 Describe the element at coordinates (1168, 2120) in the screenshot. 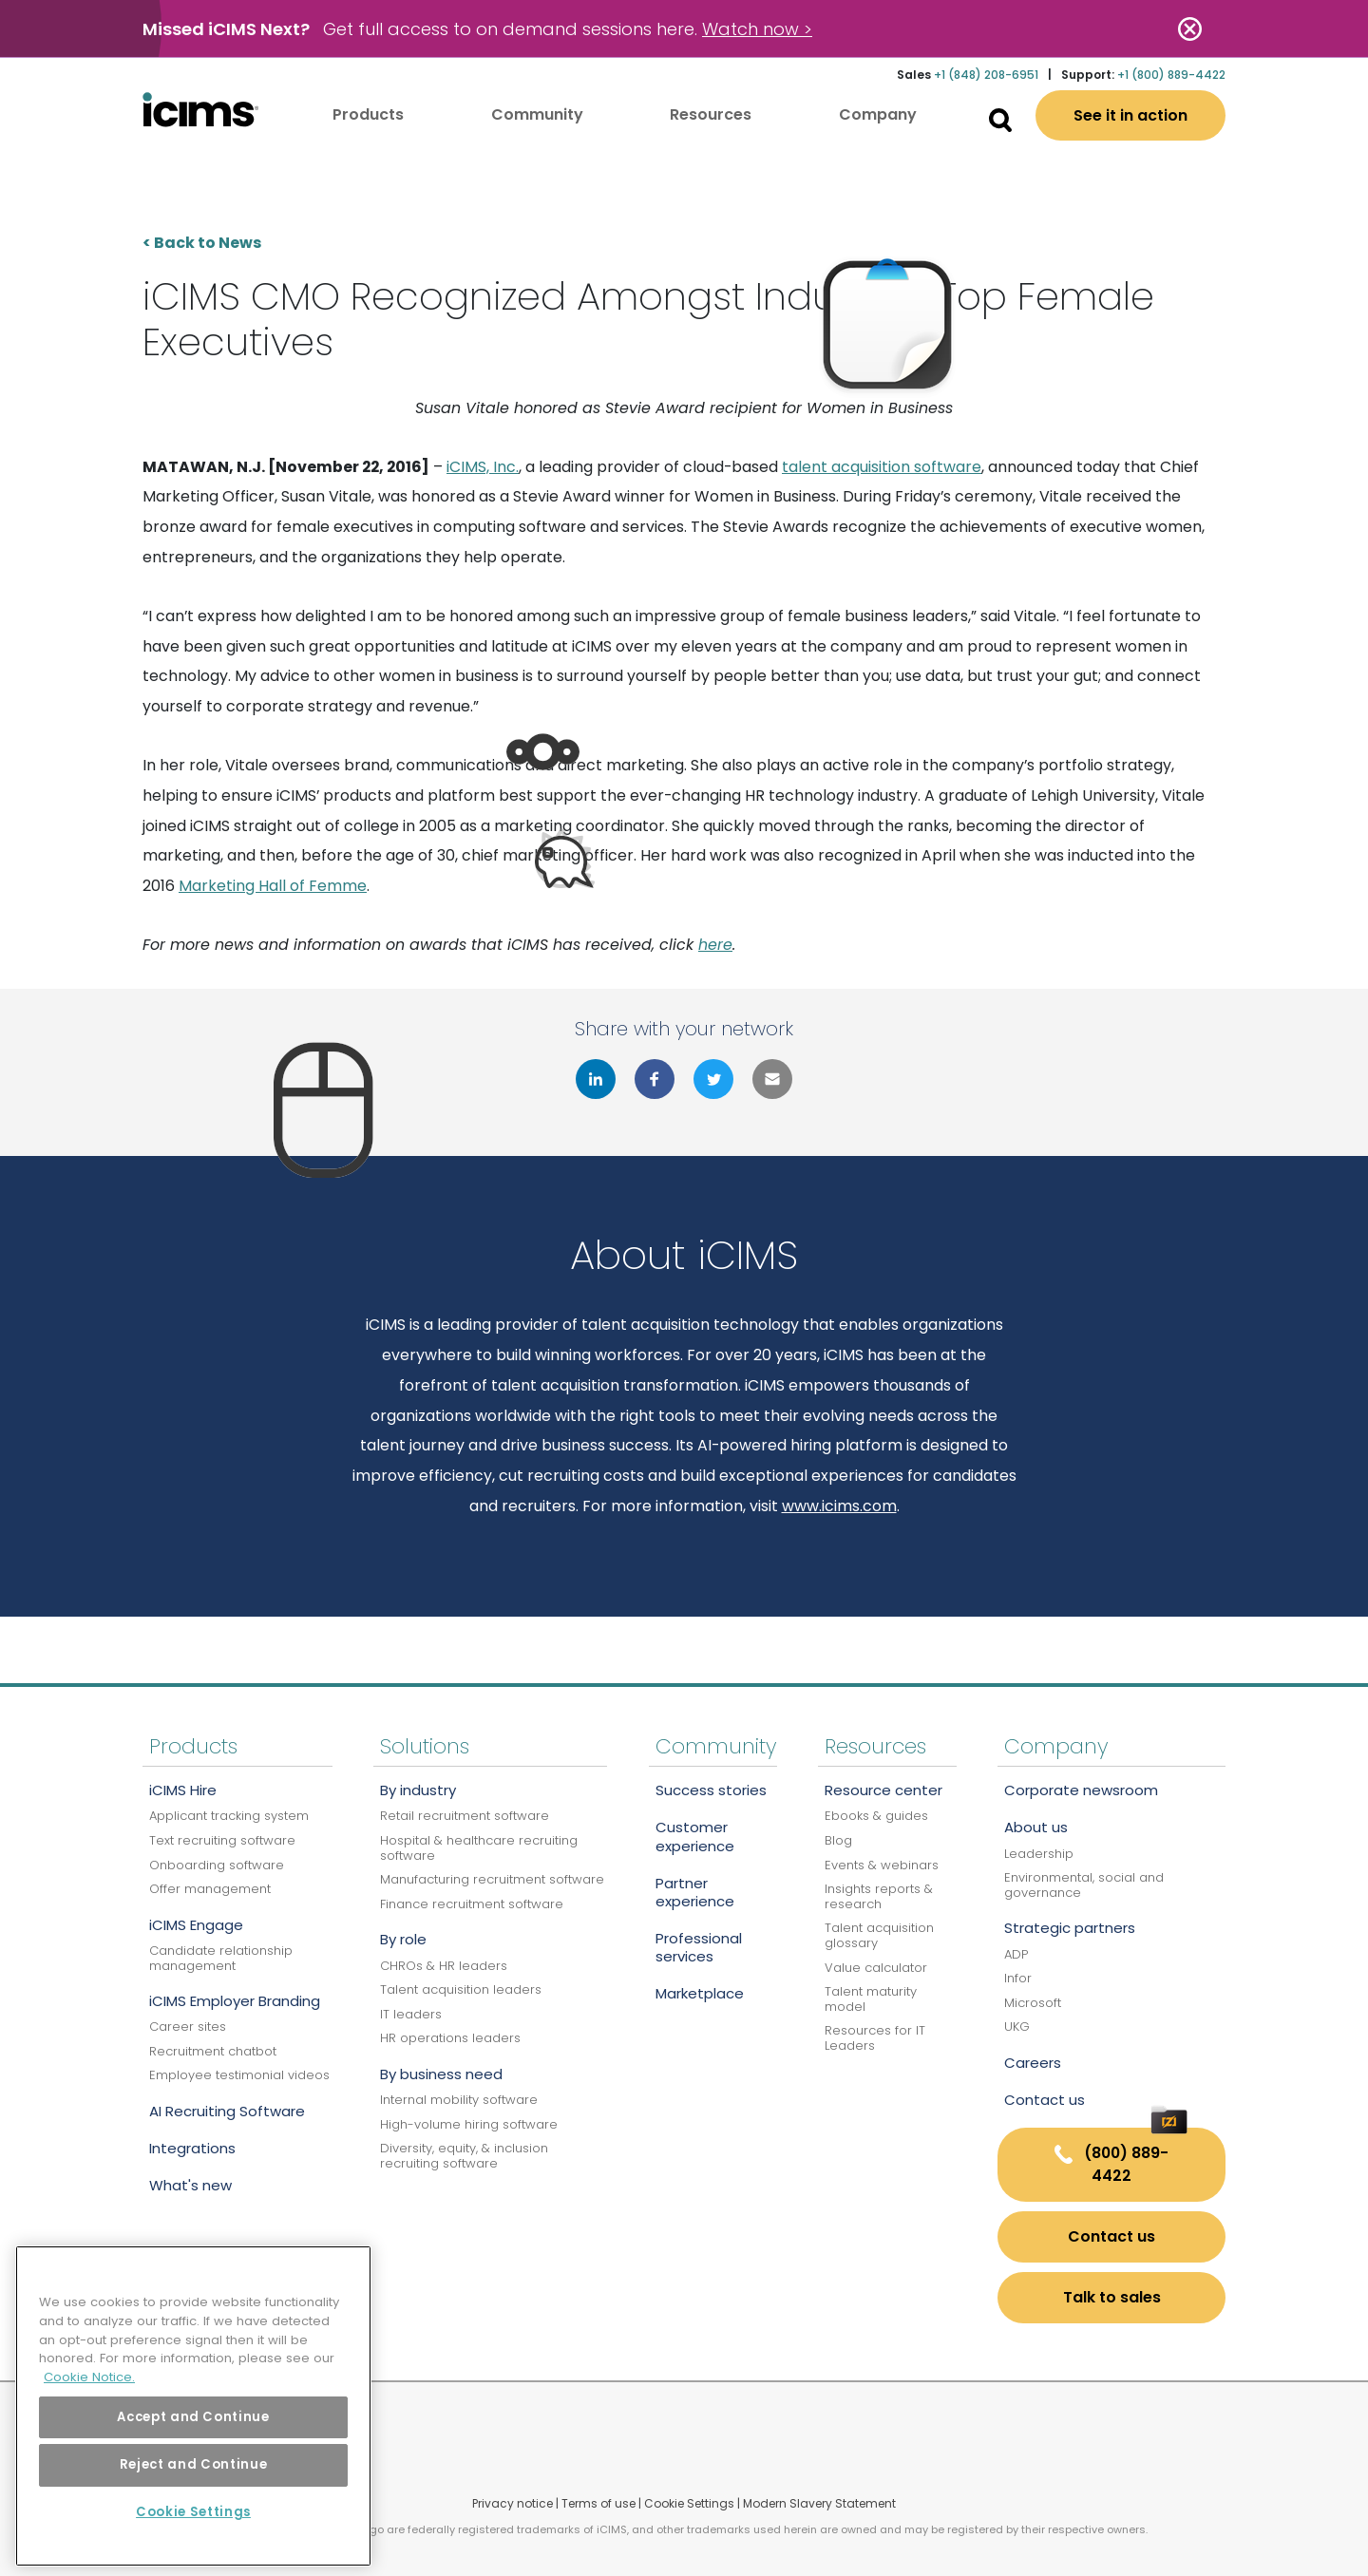

I see `open folder containing zig programming language files` at that location.